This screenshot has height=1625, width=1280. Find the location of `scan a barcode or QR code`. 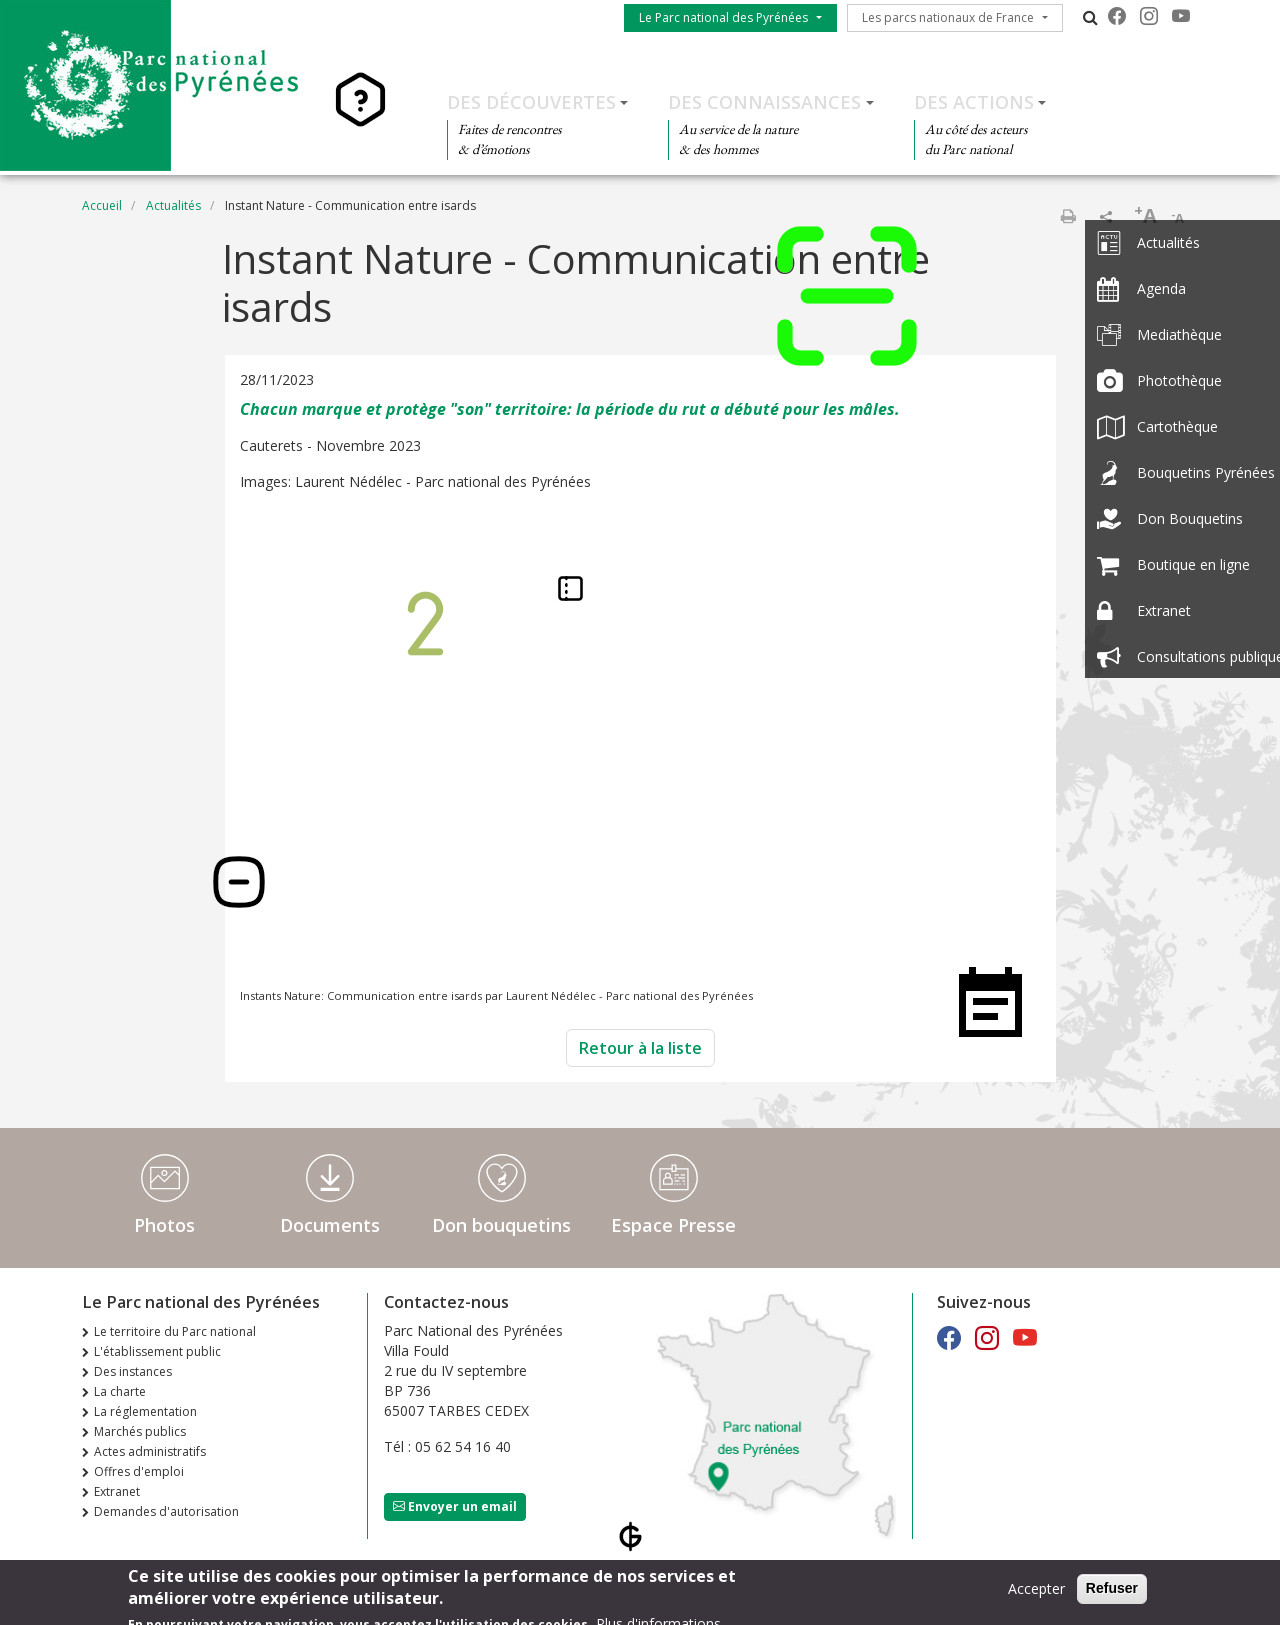

scan a barcode or QR code is located at coordinates (847, 296).